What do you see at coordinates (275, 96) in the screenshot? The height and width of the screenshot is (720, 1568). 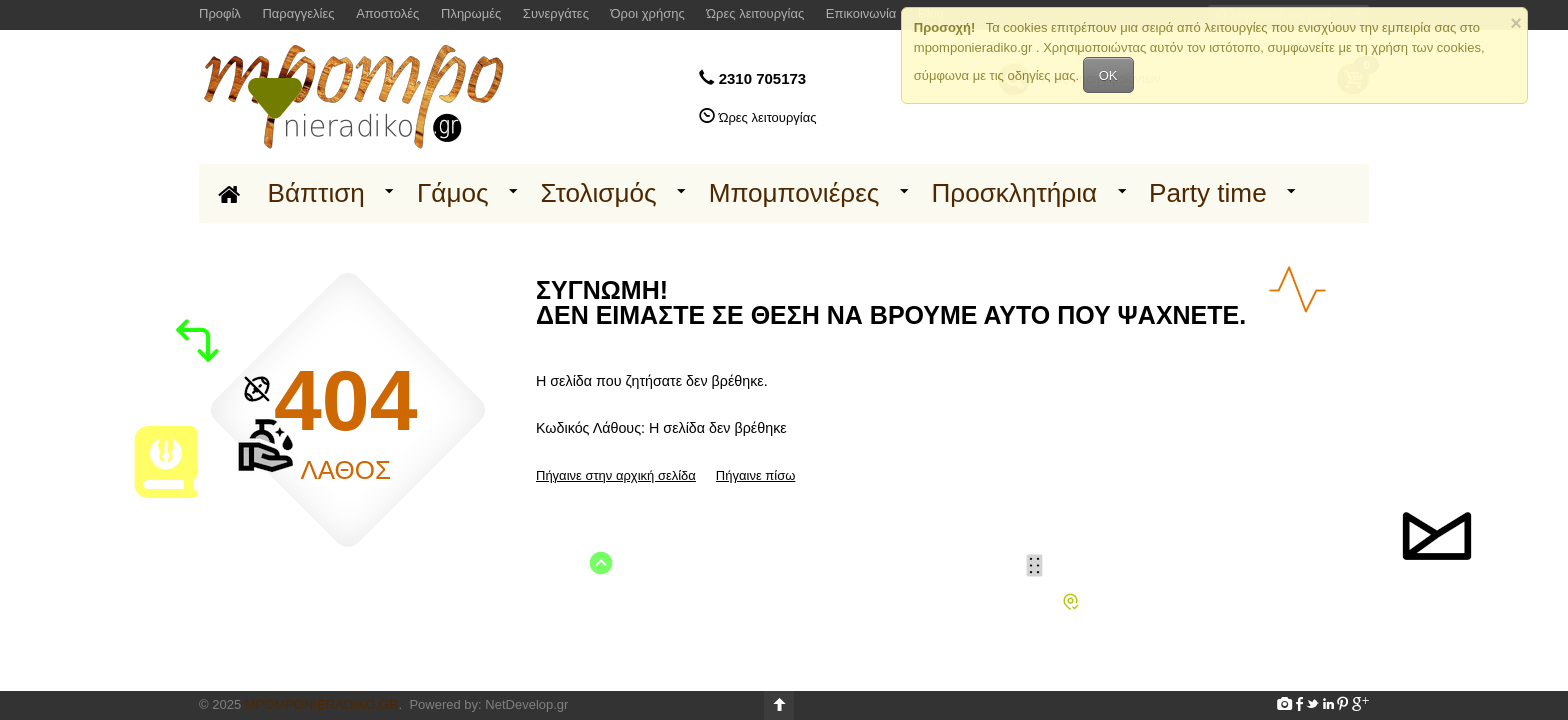 I see `expand dropdown menu` at bounding box center [275, 96].